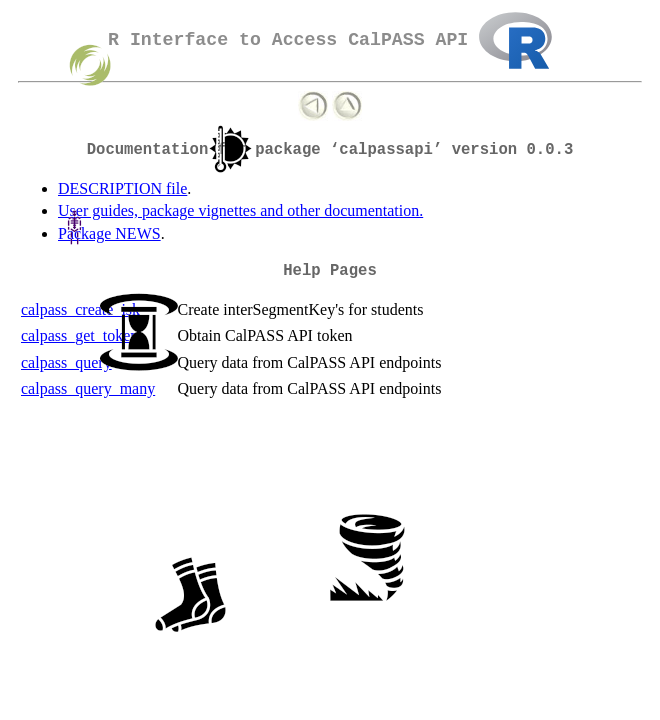 The image size is (660, 720). Describe the element at coordinates (190, 594) in the screenshot. I see `browse socks or hosiery products` at that location.